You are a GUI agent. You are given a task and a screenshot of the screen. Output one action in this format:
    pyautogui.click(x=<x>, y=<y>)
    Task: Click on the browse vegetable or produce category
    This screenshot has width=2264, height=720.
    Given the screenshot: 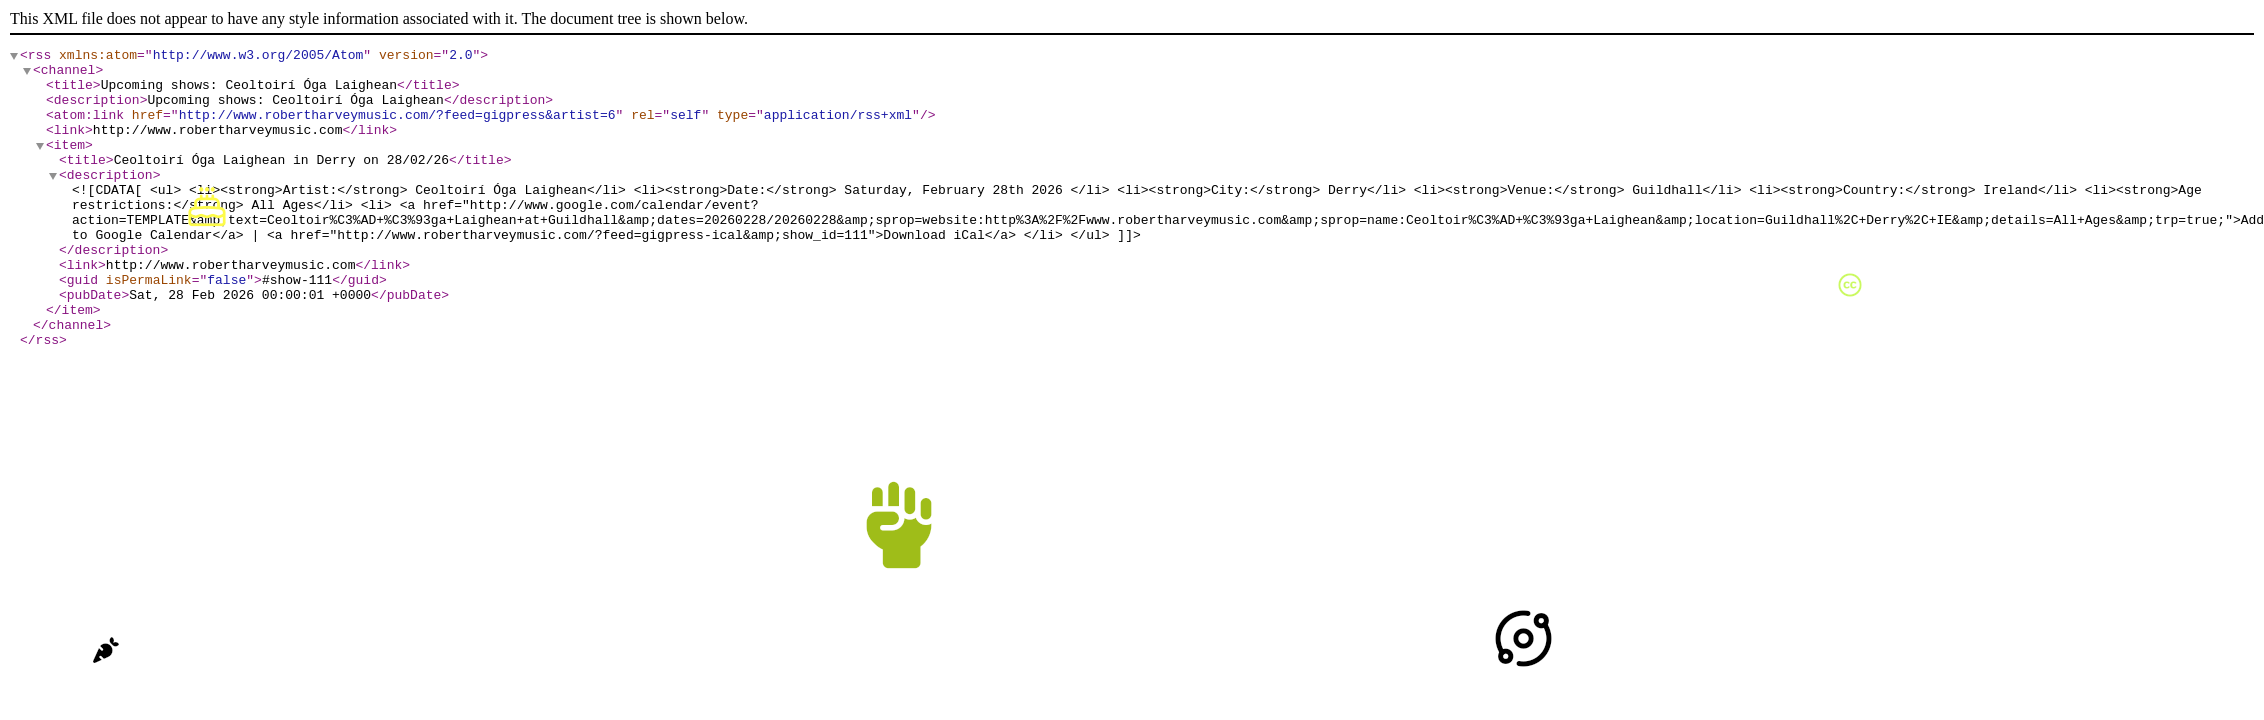 What is the action you would take?
    pyautogui.click(x=105, y=651)
    